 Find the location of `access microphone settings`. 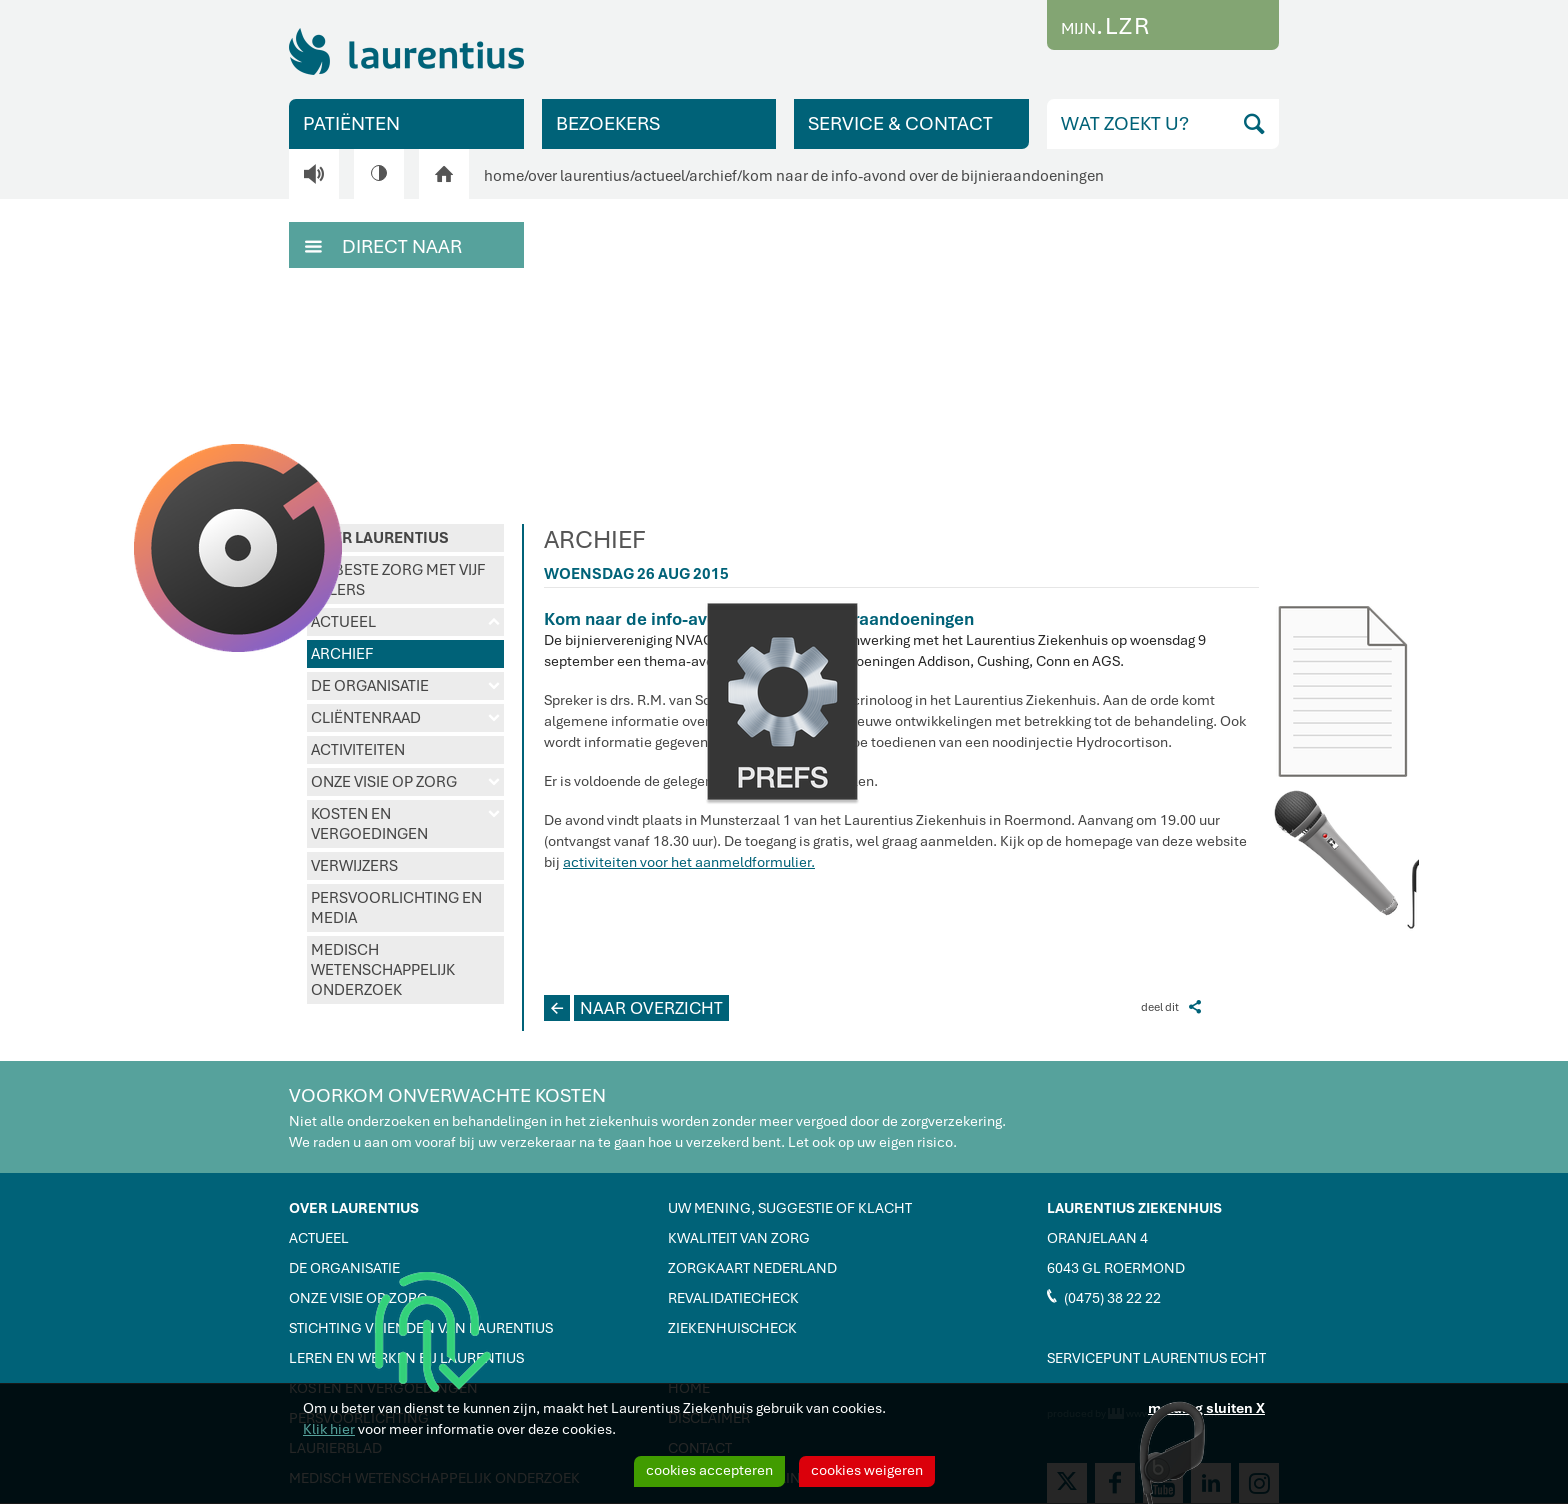

access microphone settings is located at coordinates (1346, 863).